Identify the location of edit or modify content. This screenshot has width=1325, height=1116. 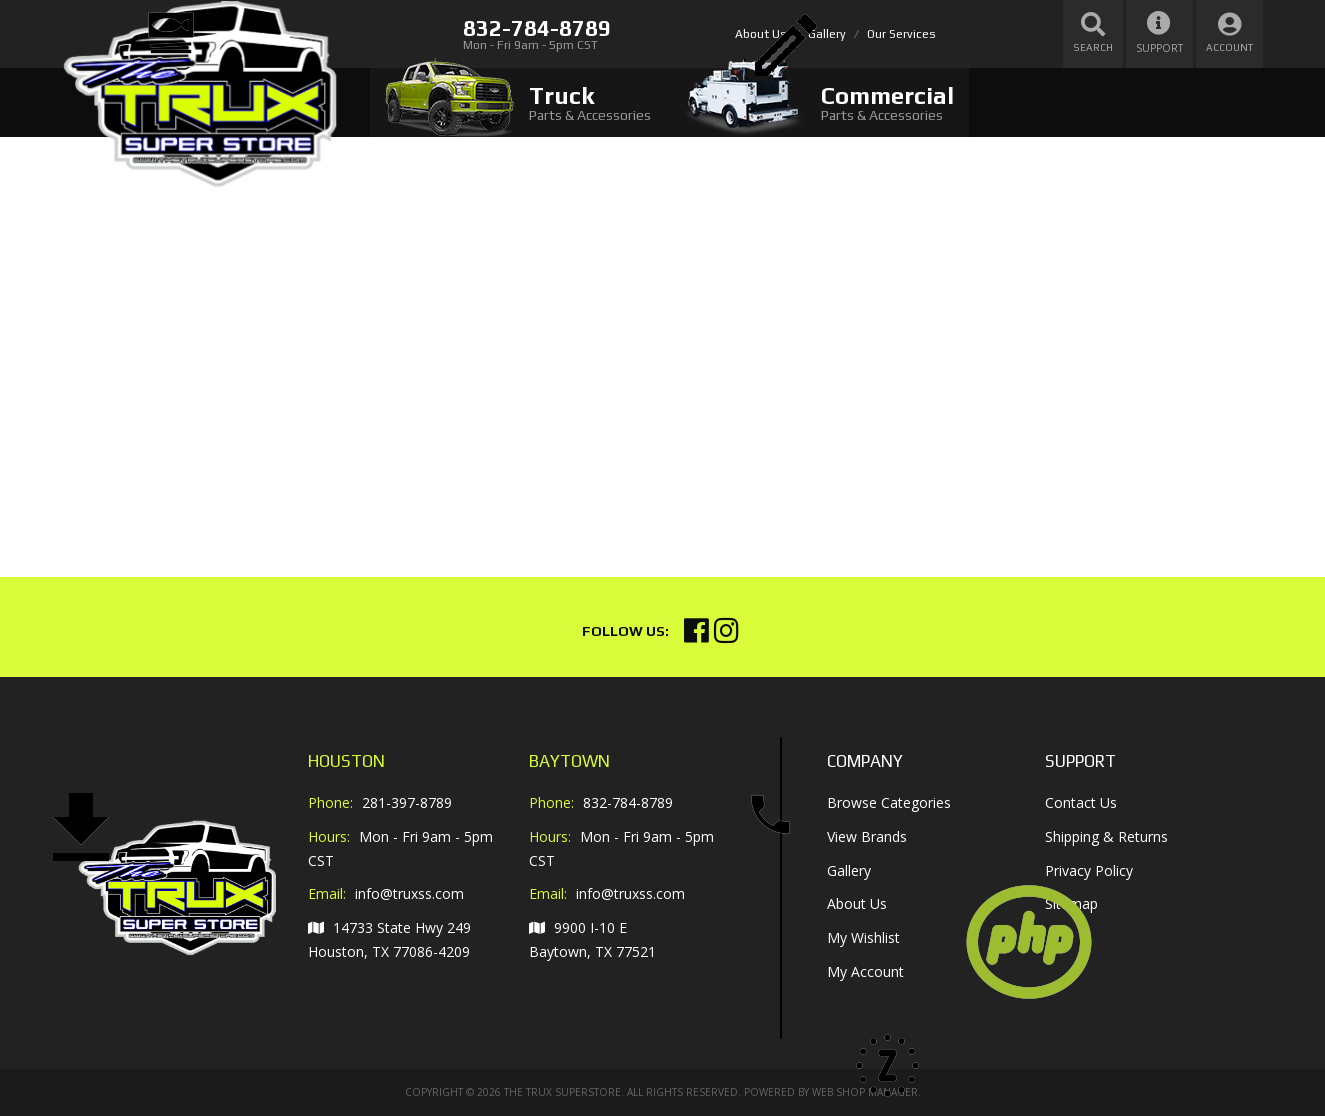
(786, 45).